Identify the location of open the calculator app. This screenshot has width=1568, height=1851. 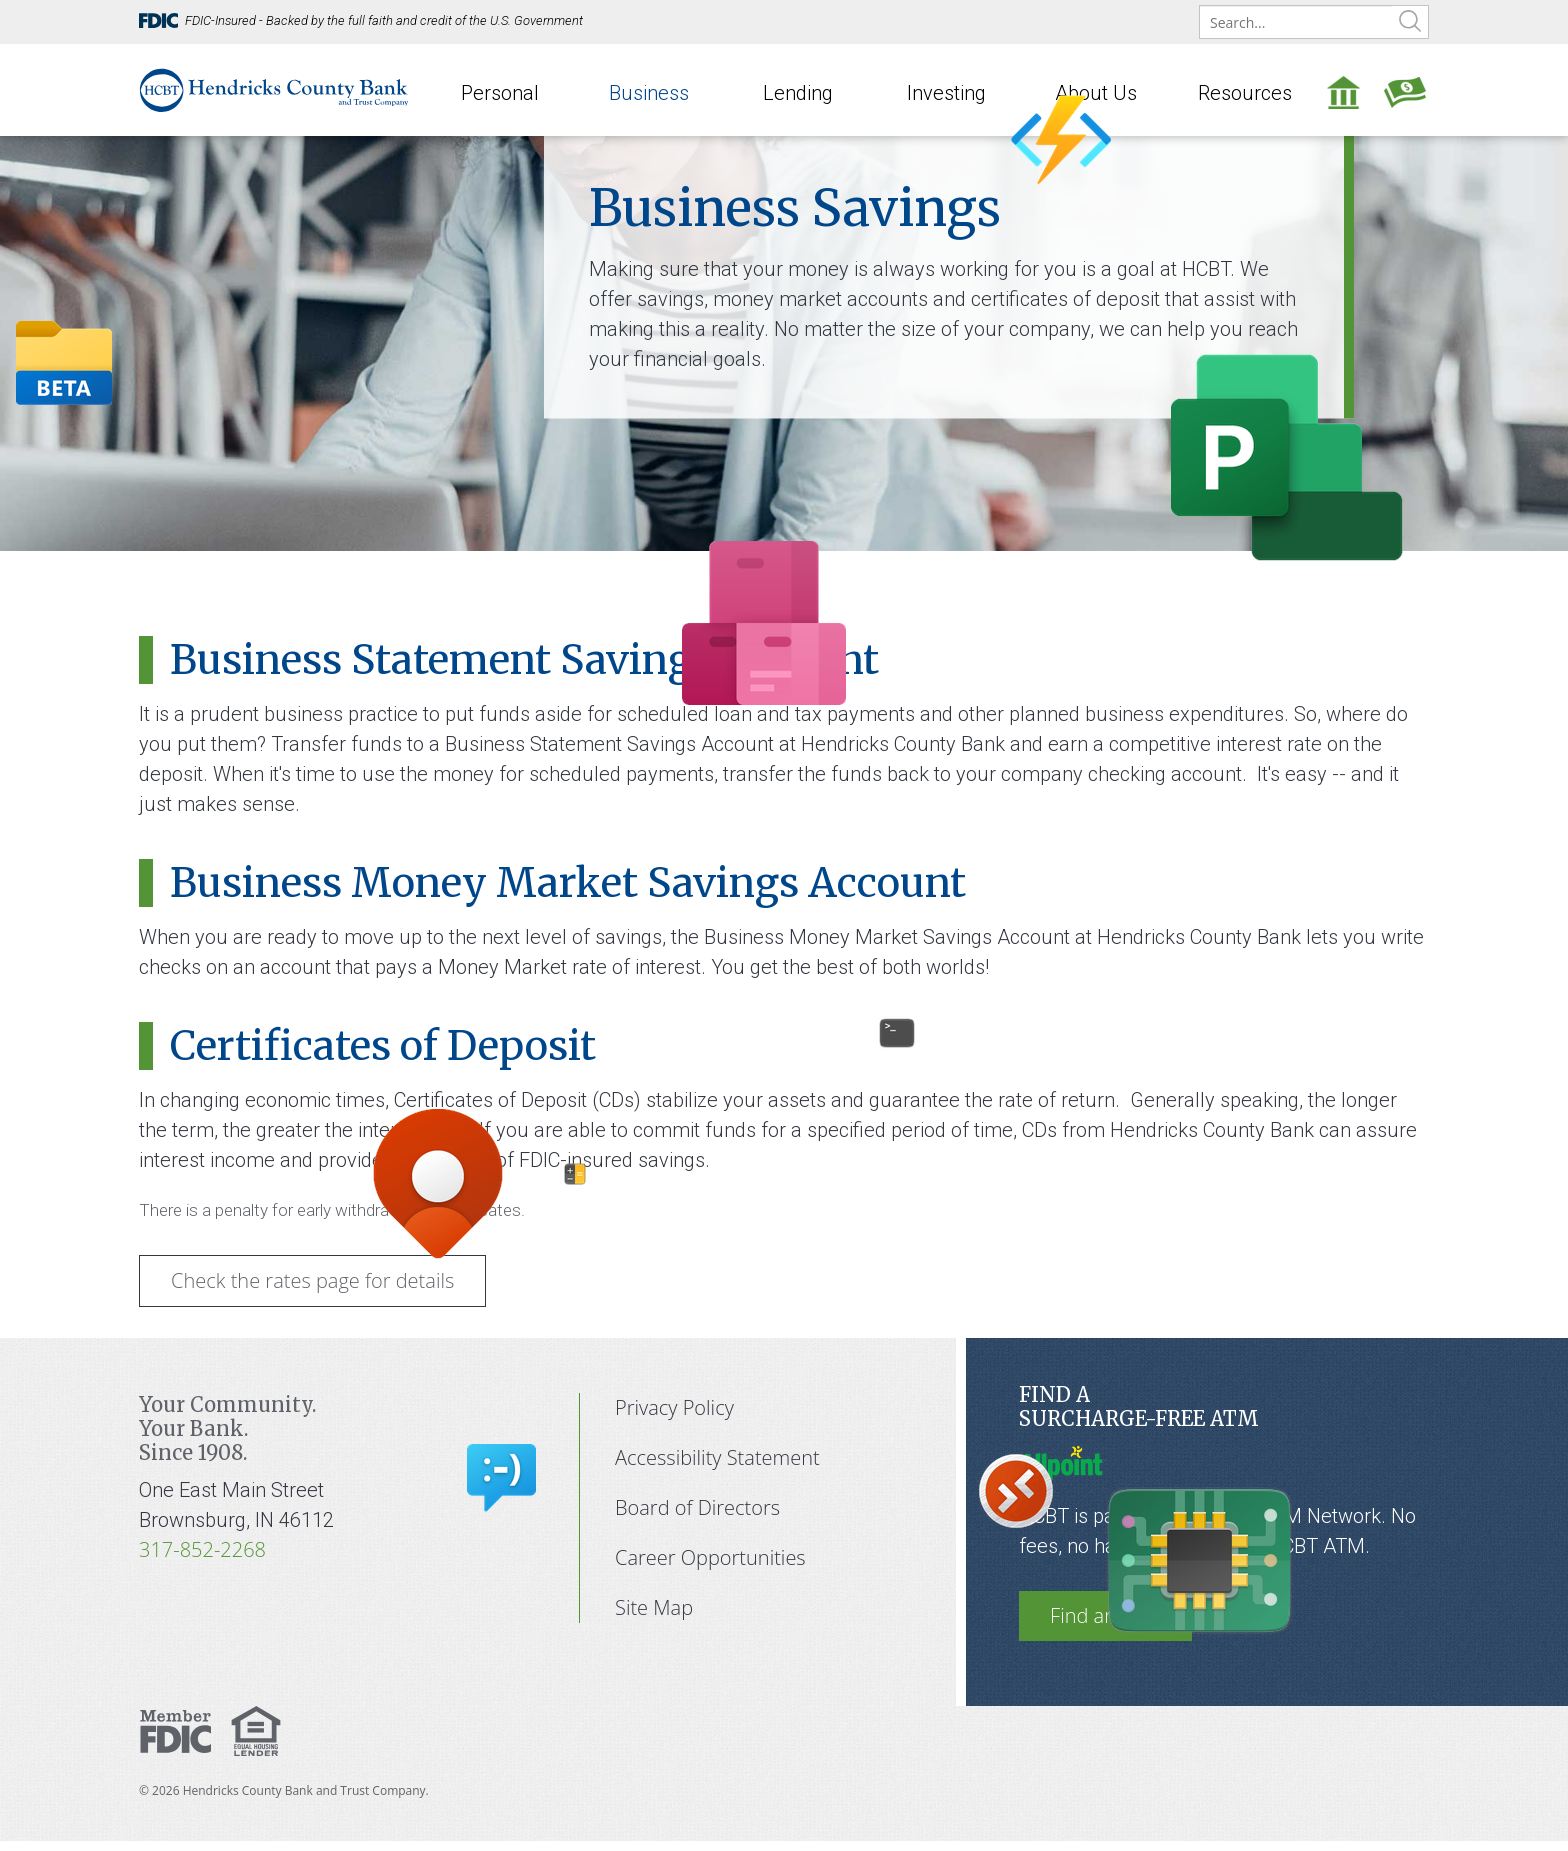
(575, 1174).